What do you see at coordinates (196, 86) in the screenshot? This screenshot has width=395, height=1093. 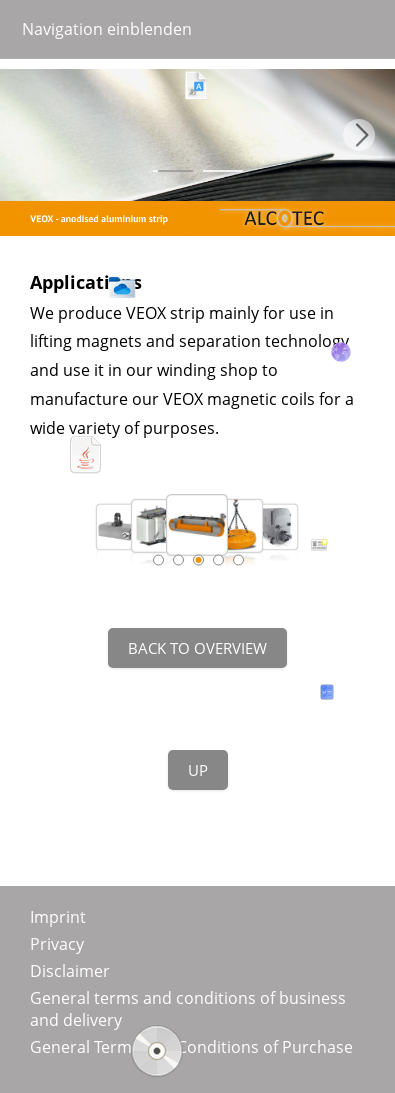 I see `a gettext translation file (.po/.pot)` at bounding box center [196, 86].